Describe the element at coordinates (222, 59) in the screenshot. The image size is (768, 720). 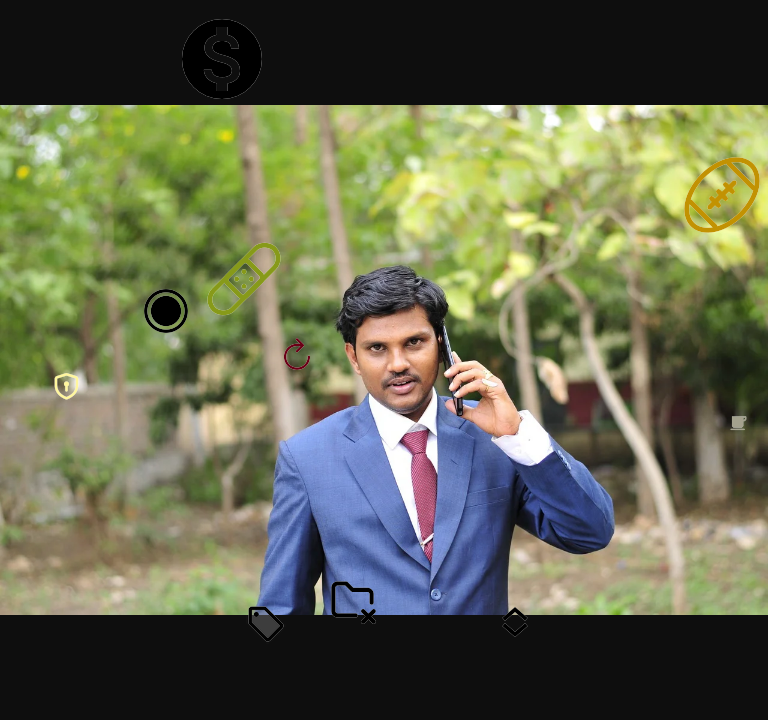
I see `view earnings or payment information` at that location.